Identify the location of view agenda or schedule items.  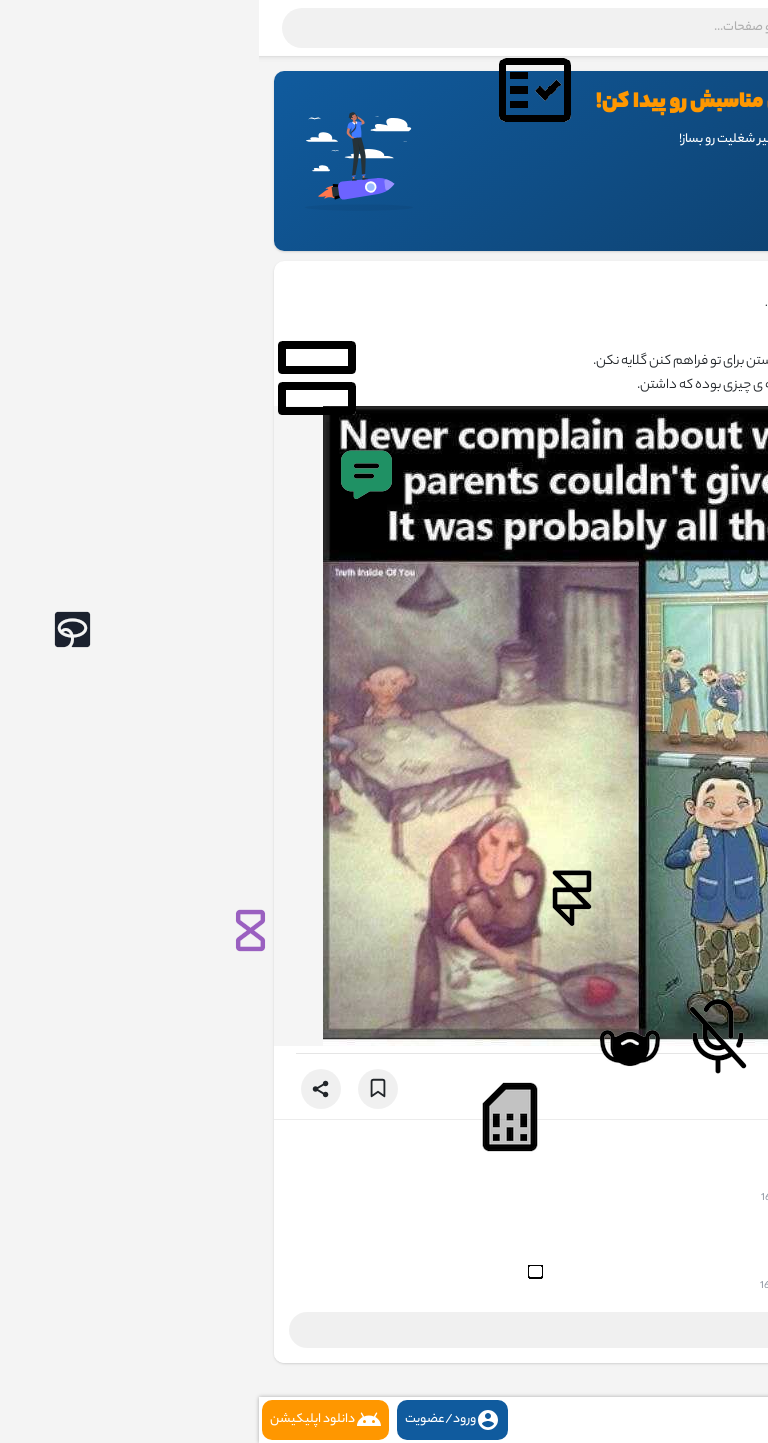
(319, 378).